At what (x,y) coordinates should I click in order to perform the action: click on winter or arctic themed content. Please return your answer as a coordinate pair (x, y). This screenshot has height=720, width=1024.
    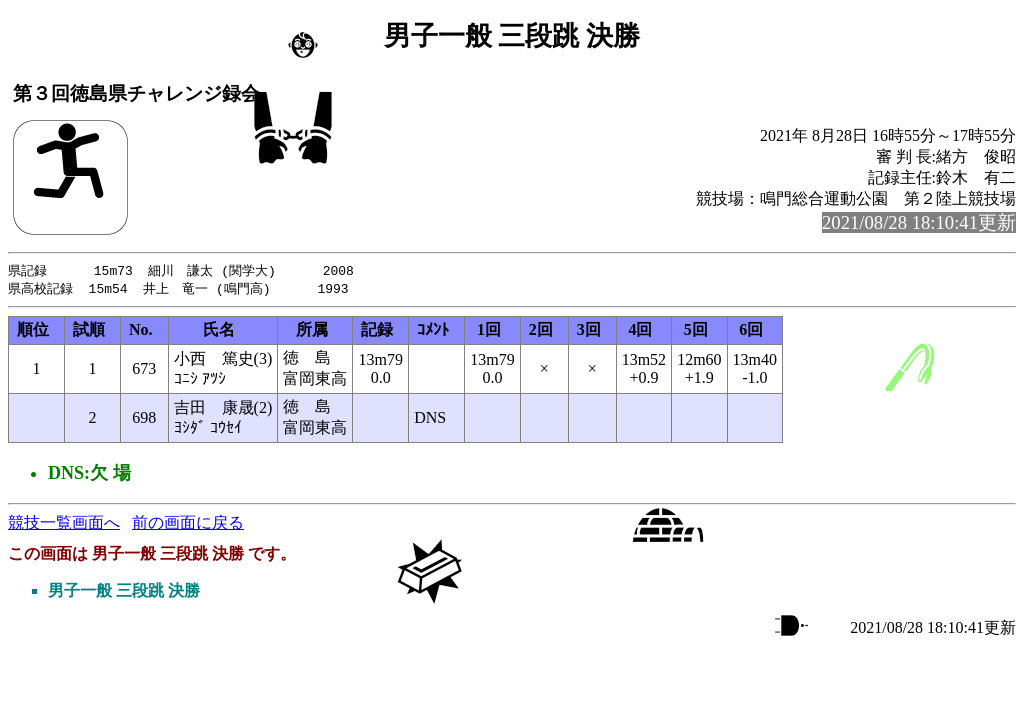
    Looking at the image, I should click on (668, 525).